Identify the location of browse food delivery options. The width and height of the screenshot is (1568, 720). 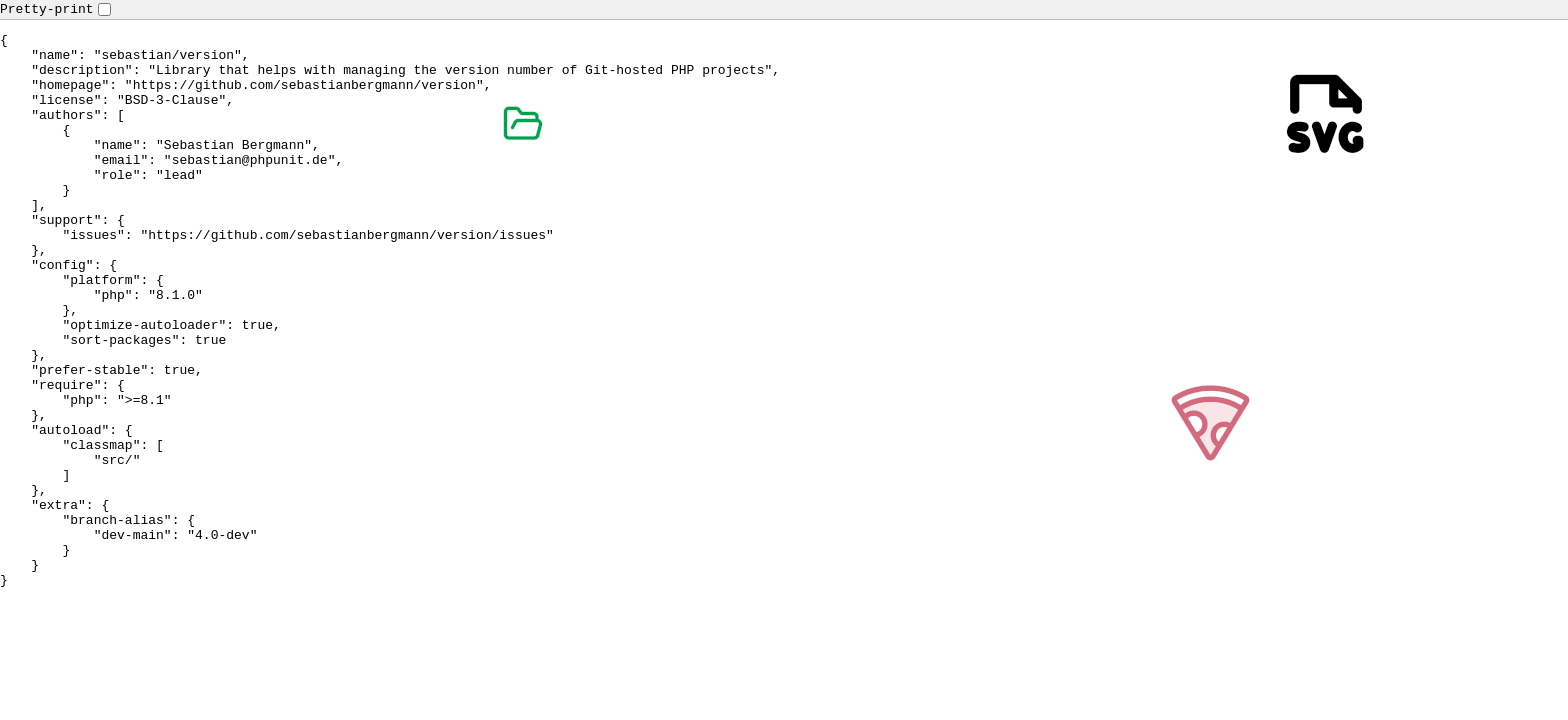
(1210, 421).